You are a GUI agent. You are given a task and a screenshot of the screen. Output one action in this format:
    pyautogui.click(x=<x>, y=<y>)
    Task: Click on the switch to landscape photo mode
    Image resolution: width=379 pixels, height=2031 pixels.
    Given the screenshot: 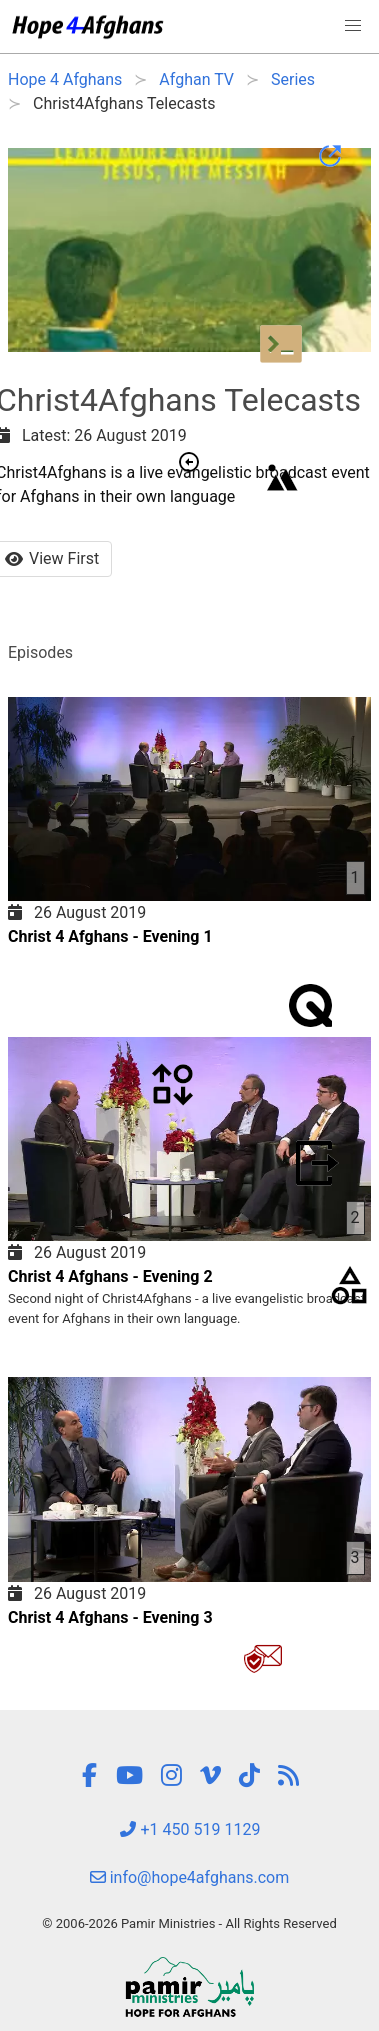 What is the action you would take?
    pyautogui.click(x=281, y=477)
    